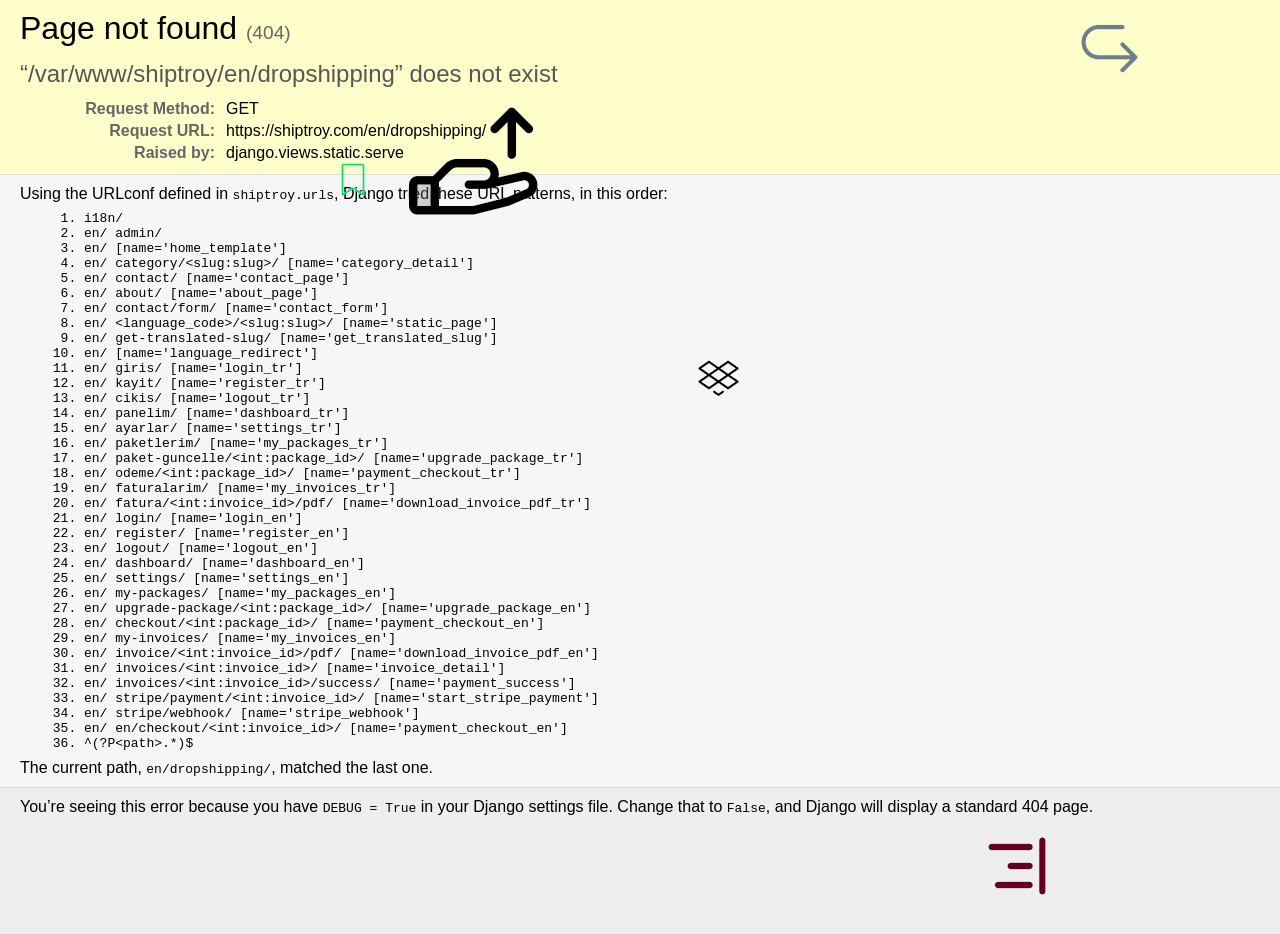 The width and height of the screenshot is (1280, 934). What do you see at coordinates (718, 376) in the screenshot?
I see `open dropbox cloud storage` at bounding box center [718, 376].